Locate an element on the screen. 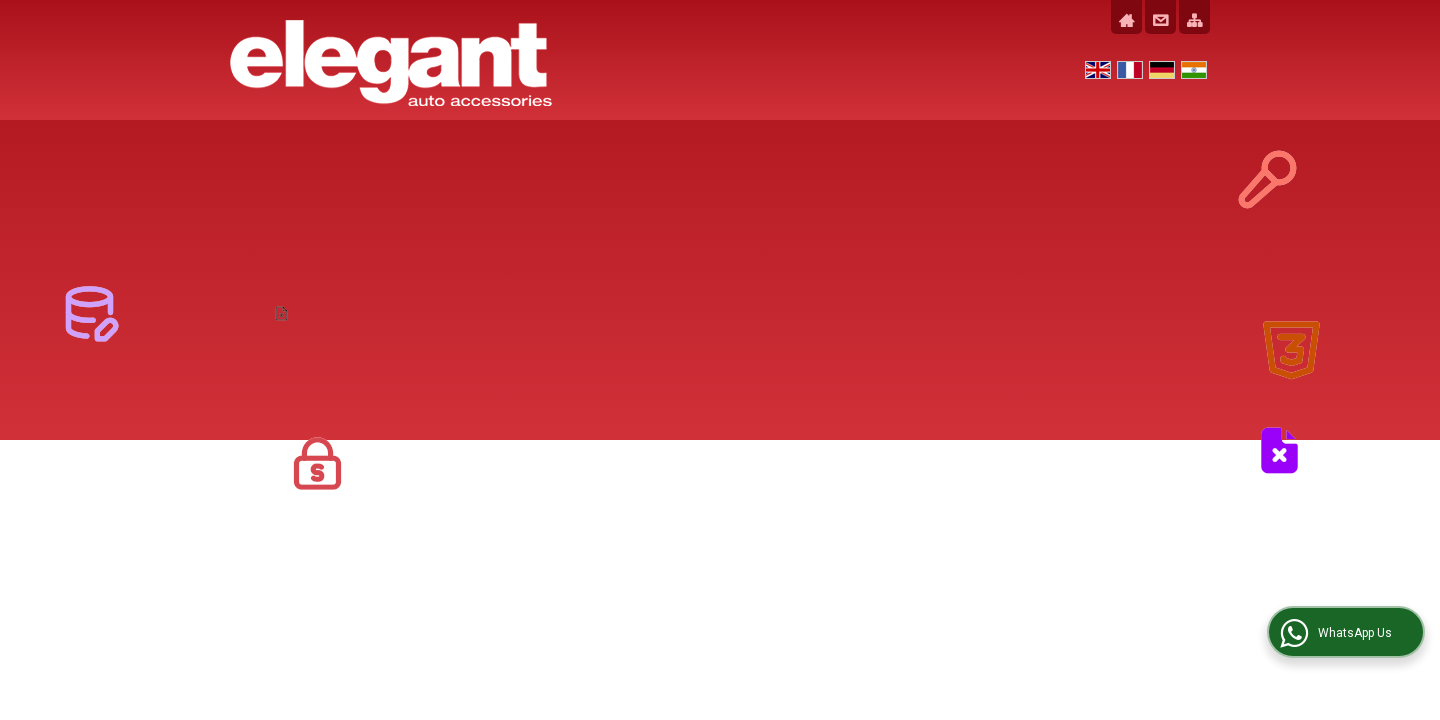 This screenshot has height=720, width=1440. access Samsung Pass password manager is located at coordinates (317, 463).